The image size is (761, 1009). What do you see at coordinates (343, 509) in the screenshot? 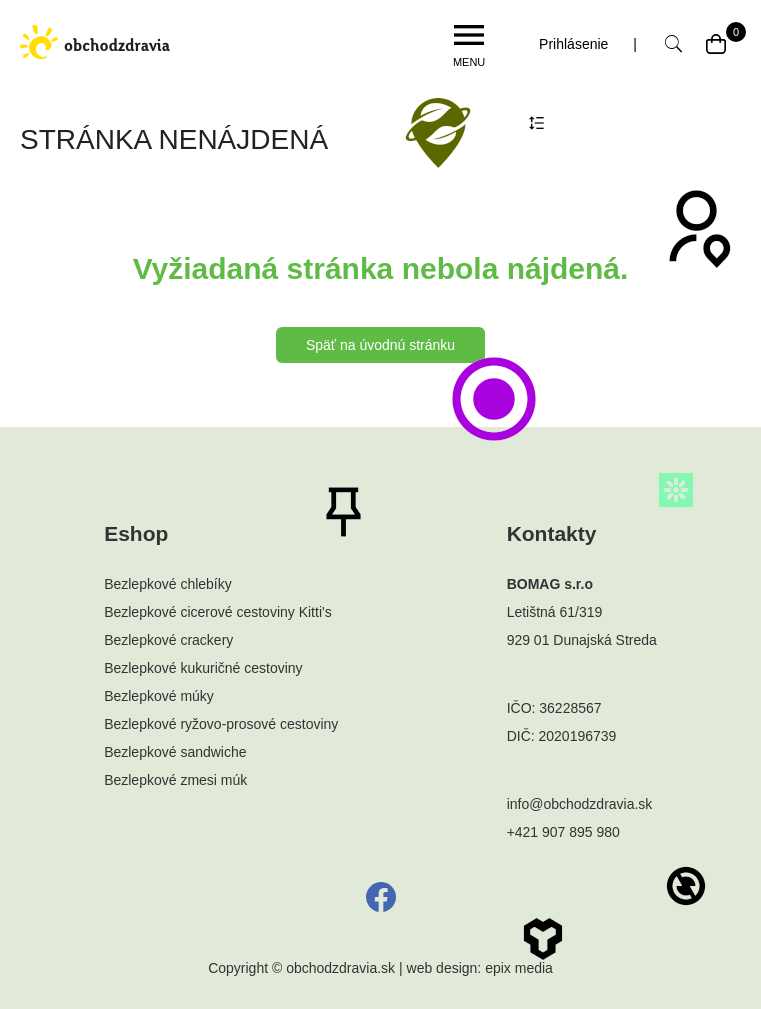
I see `pin an item to keep it visible` at bounding box center [343, 509].